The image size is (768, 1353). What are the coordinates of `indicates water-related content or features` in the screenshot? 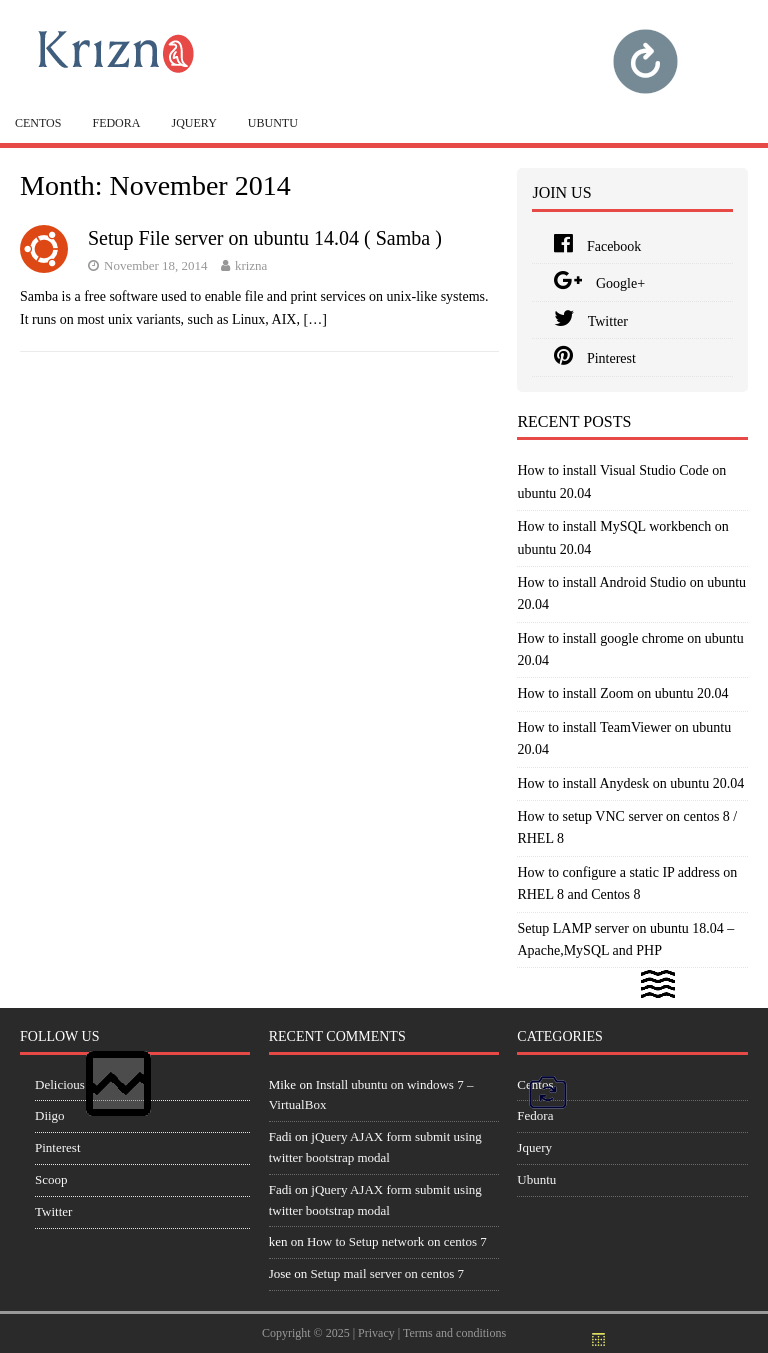 It's located at (658, 984).